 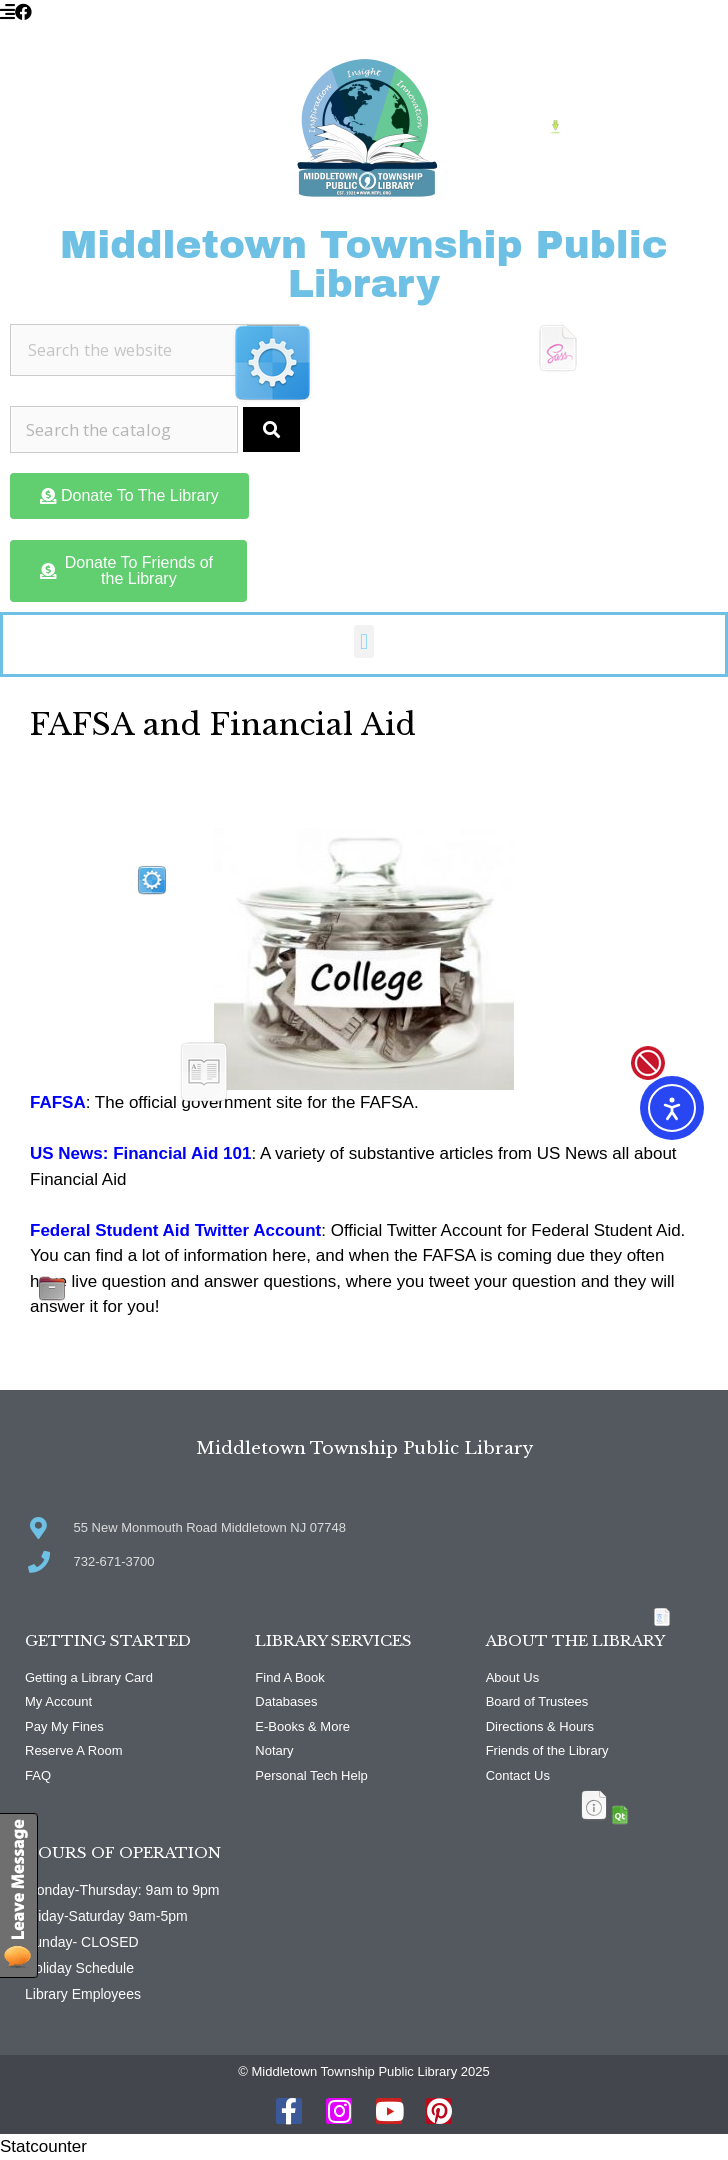 What do you see at coordinates (52, 1288) in the screenshot?
I see `open the file manager application` at bounding box center [52, 1288].